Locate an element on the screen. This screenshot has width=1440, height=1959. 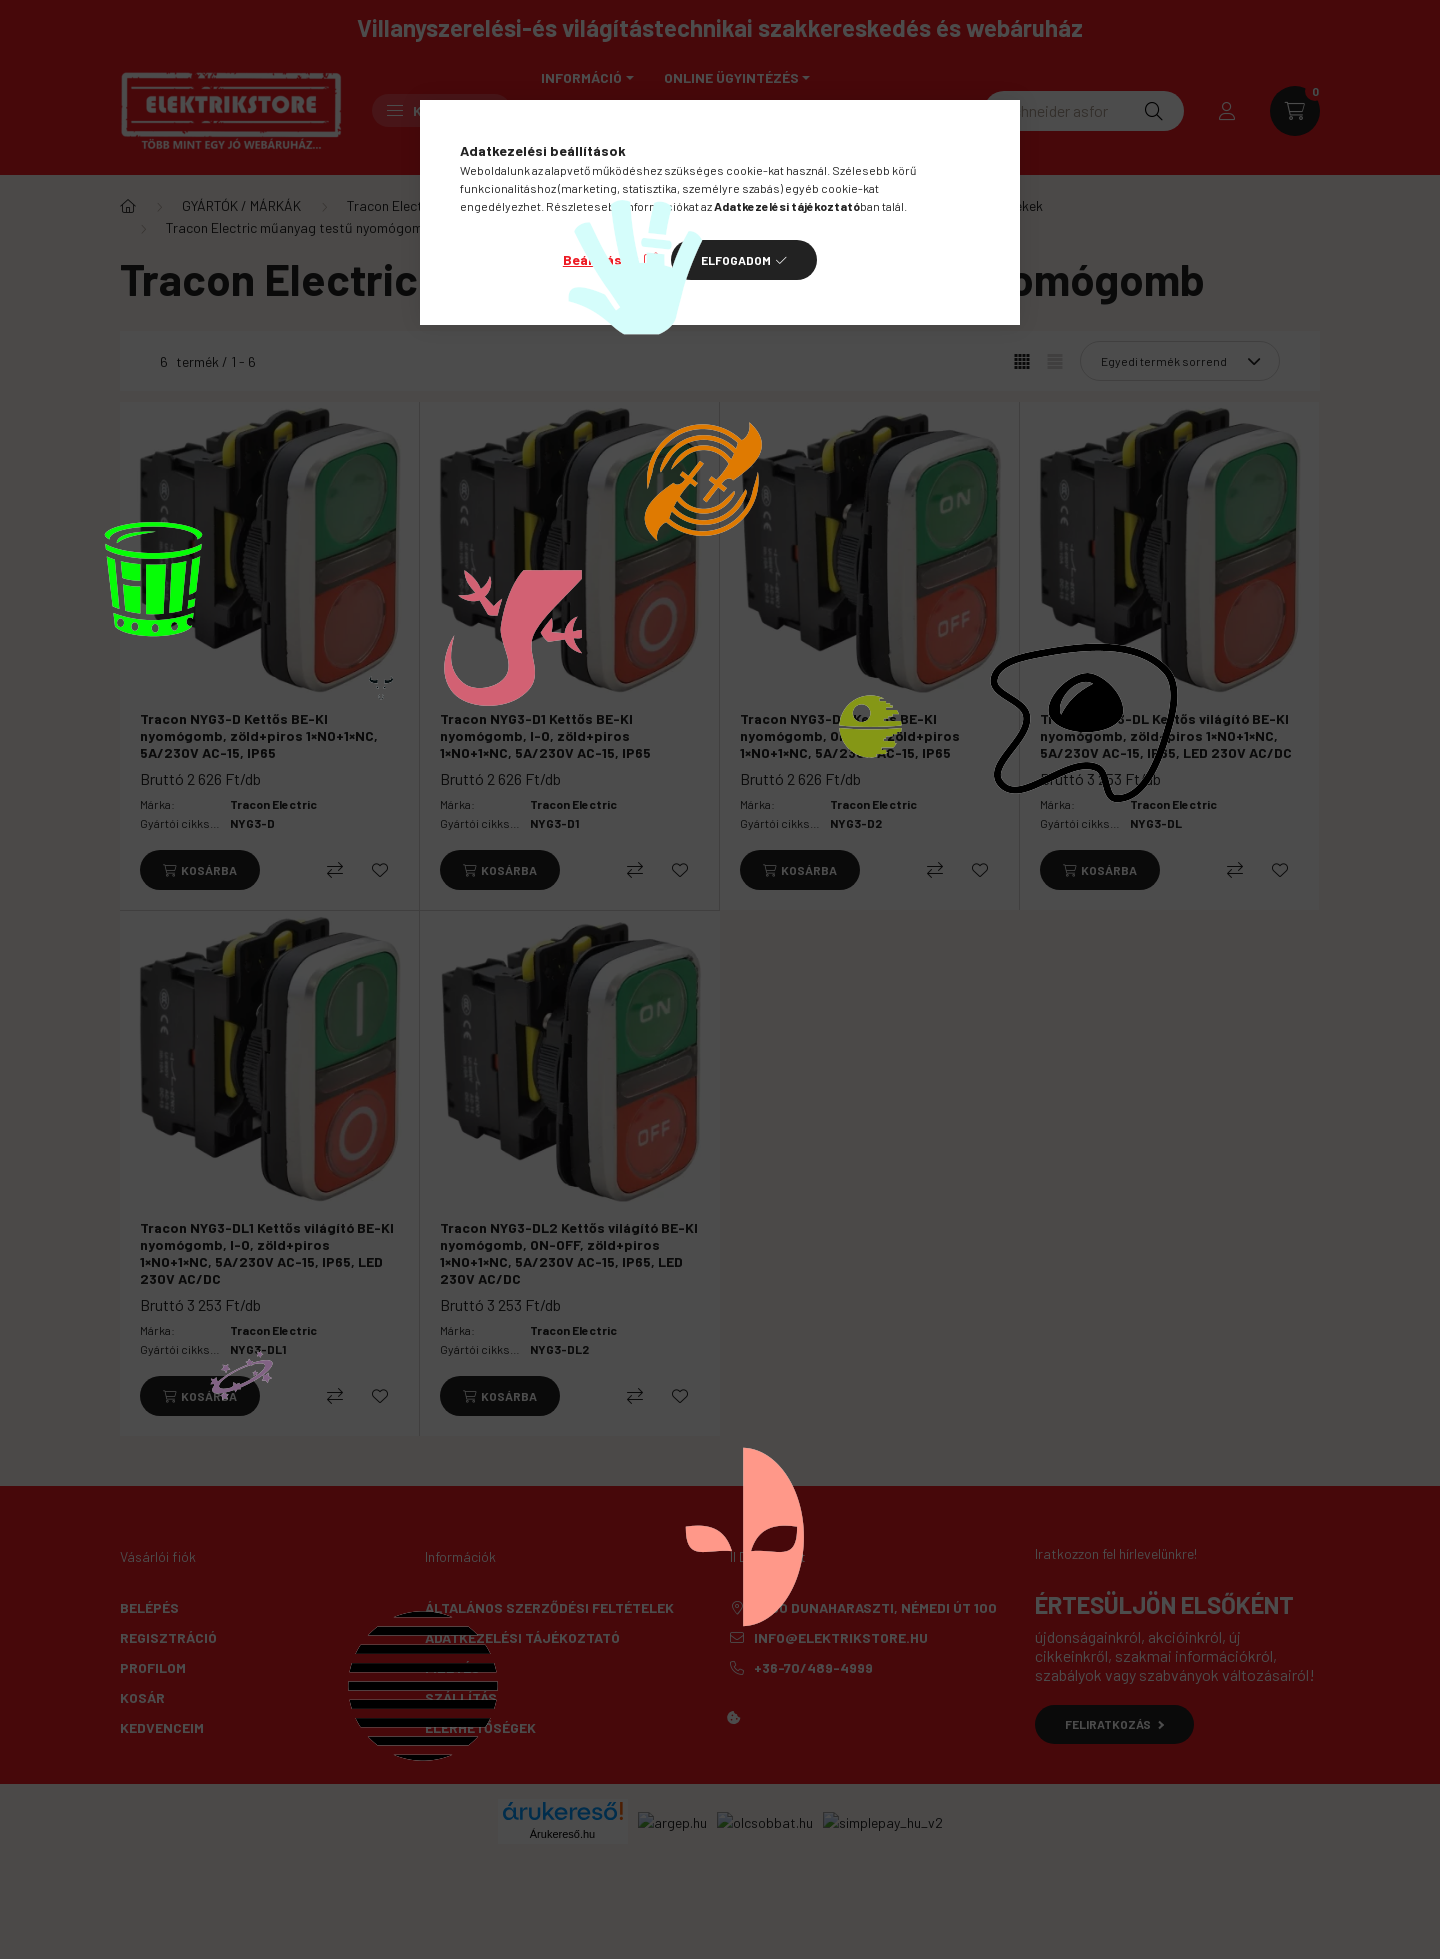
ingredient icon for cooking or recipe apps is located at coordinates (1084, 714).